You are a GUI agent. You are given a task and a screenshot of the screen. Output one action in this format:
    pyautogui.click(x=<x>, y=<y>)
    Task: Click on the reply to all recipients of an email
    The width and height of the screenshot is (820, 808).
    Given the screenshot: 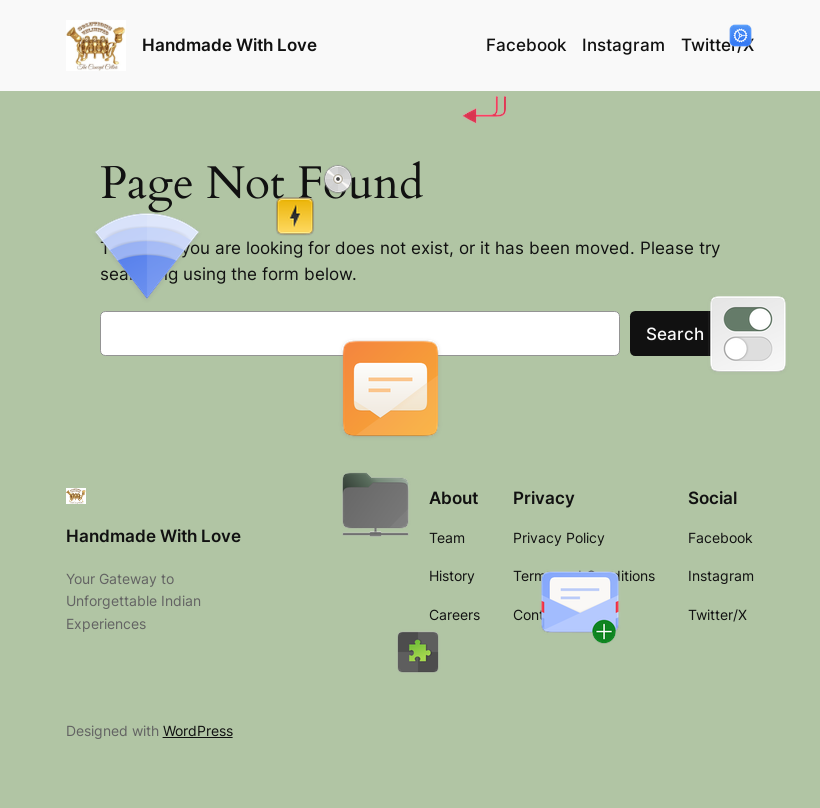 What is the action you would take?
    pyautogui.click(x=483, y=106)
    